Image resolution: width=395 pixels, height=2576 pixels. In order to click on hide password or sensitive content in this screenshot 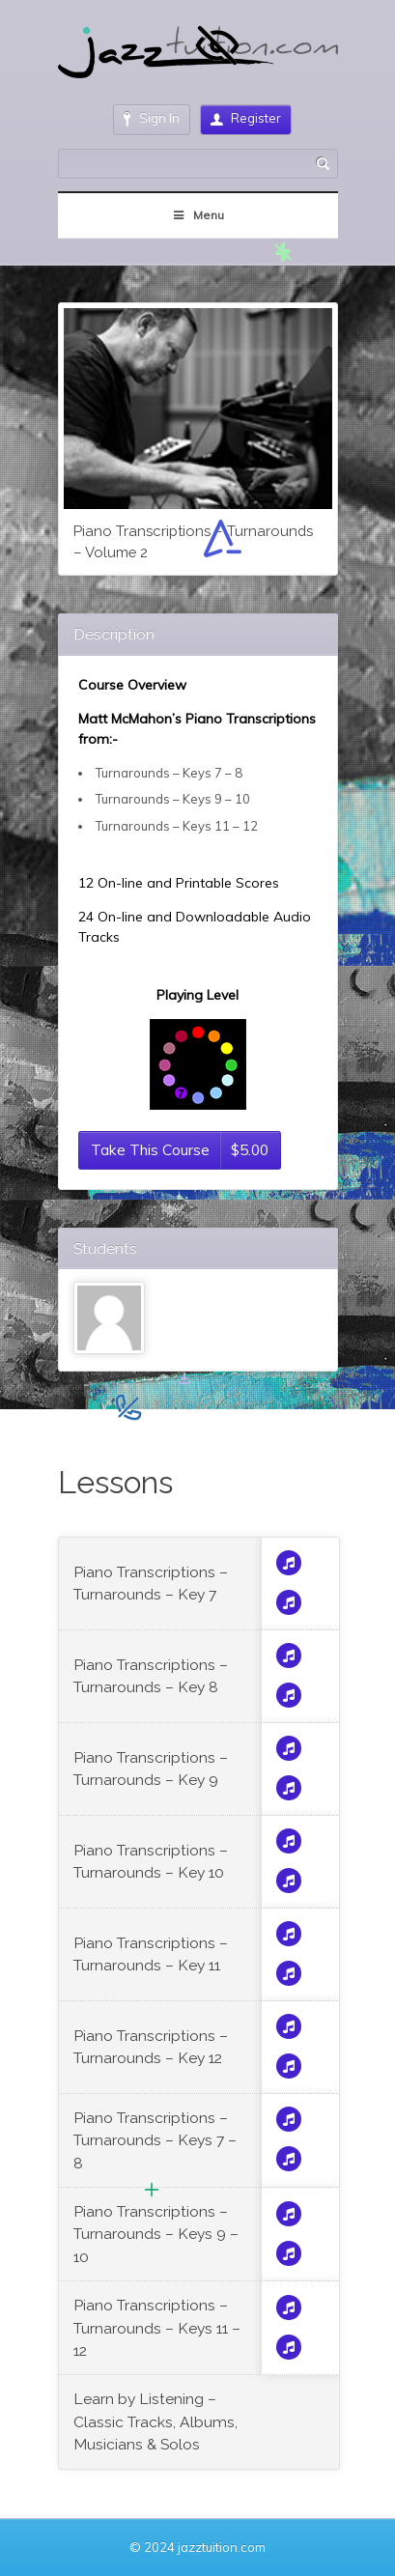, I will do `click(217, 45)`.